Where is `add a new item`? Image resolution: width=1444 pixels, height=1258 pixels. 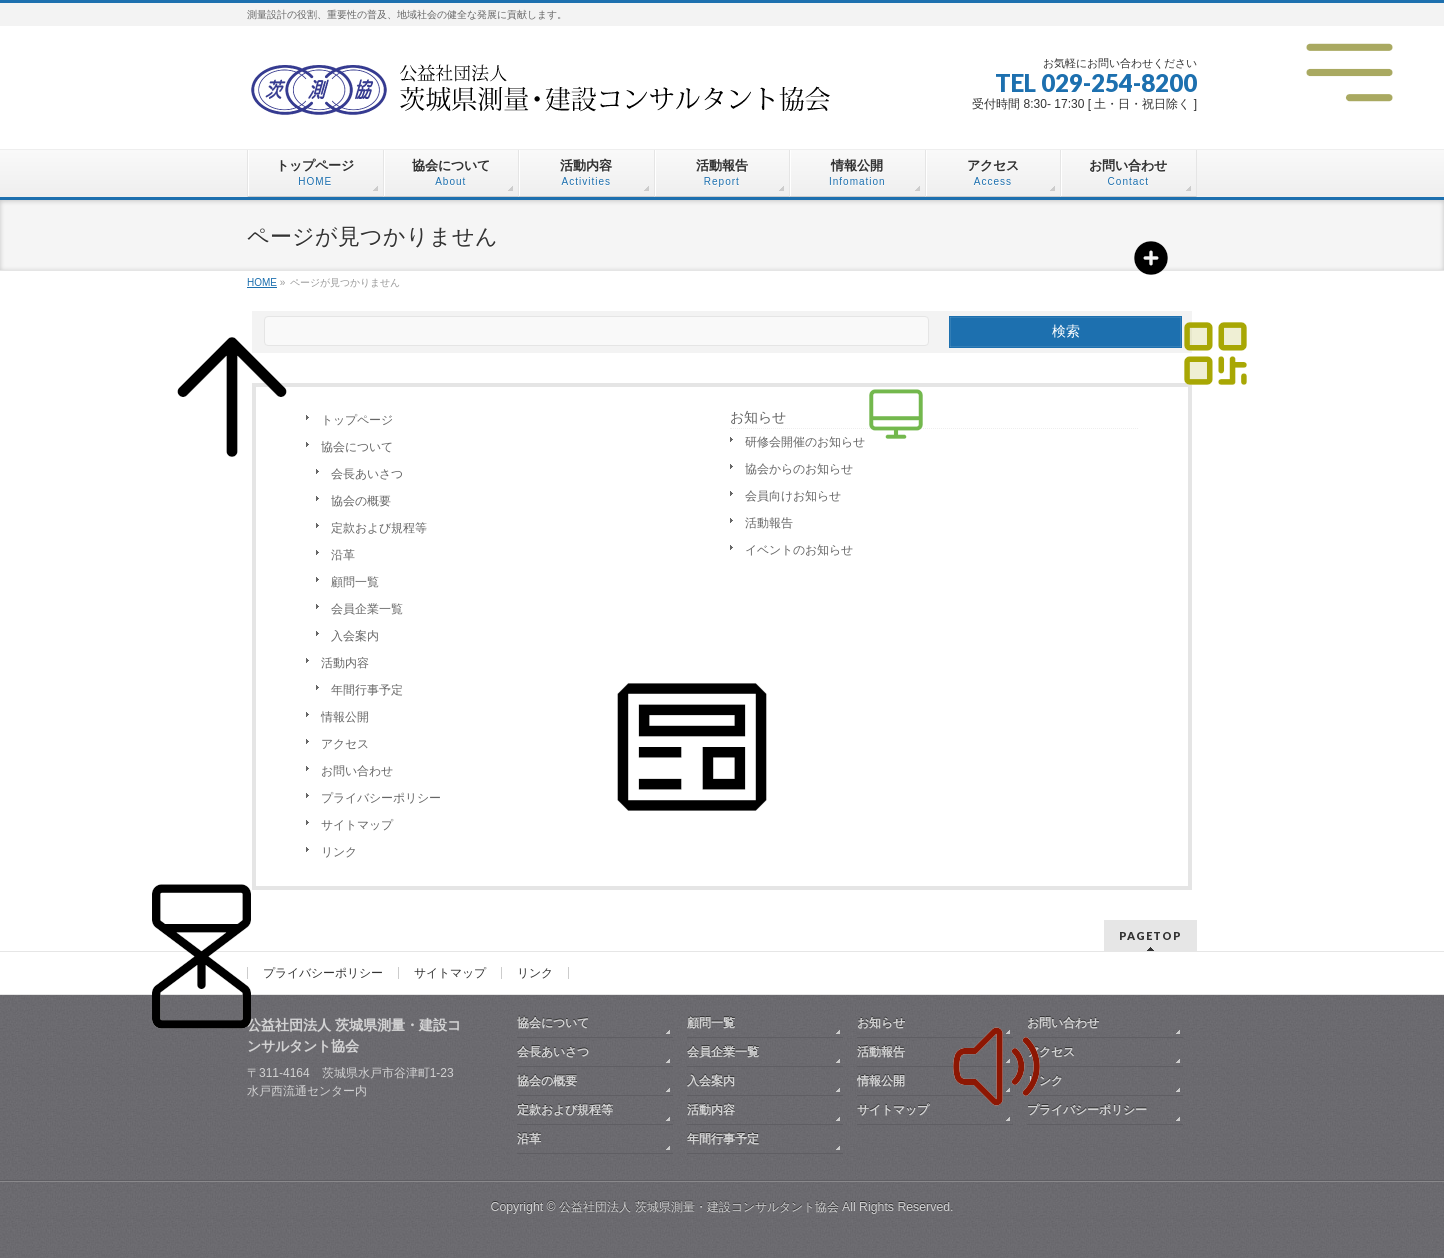
add a new item is located at coordinates (1151, 258).